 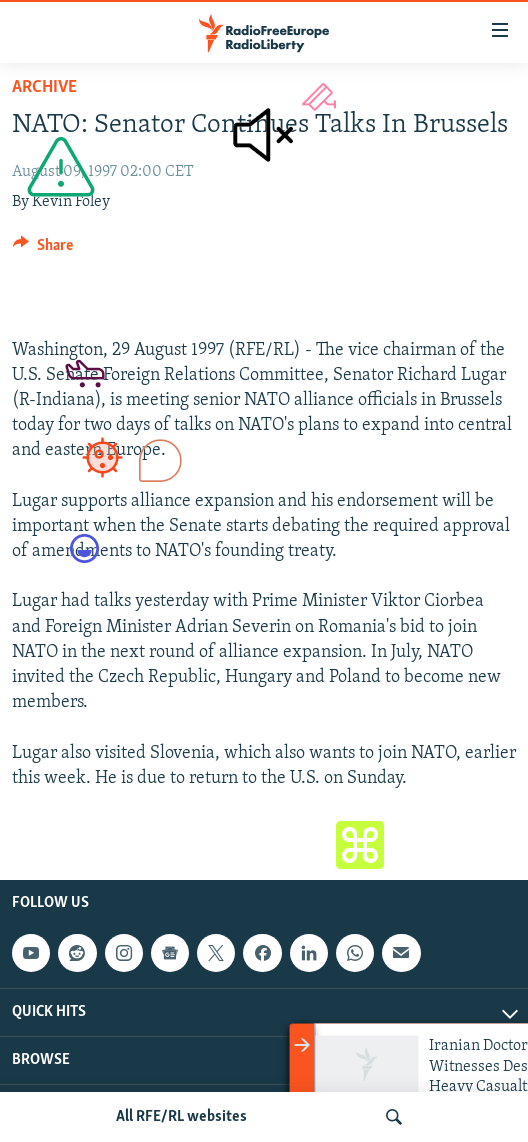 I want to click on mute audio, so click(x=260, y=135).